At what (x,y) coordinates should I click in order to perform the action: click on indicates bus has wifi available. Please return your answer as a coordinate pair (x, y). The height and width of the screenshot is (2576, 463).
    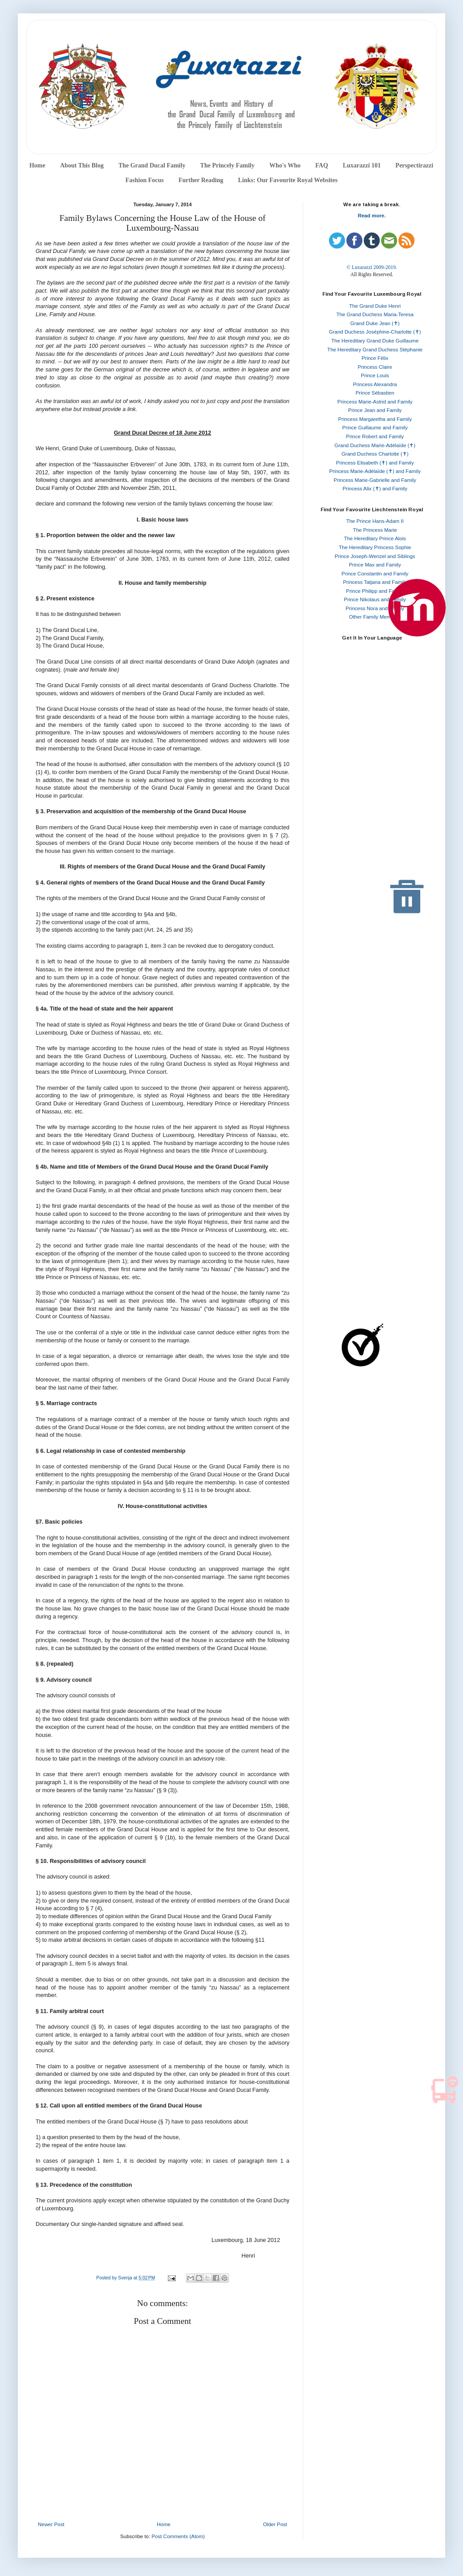
    Looking at the image, I should click on (444, 2090).